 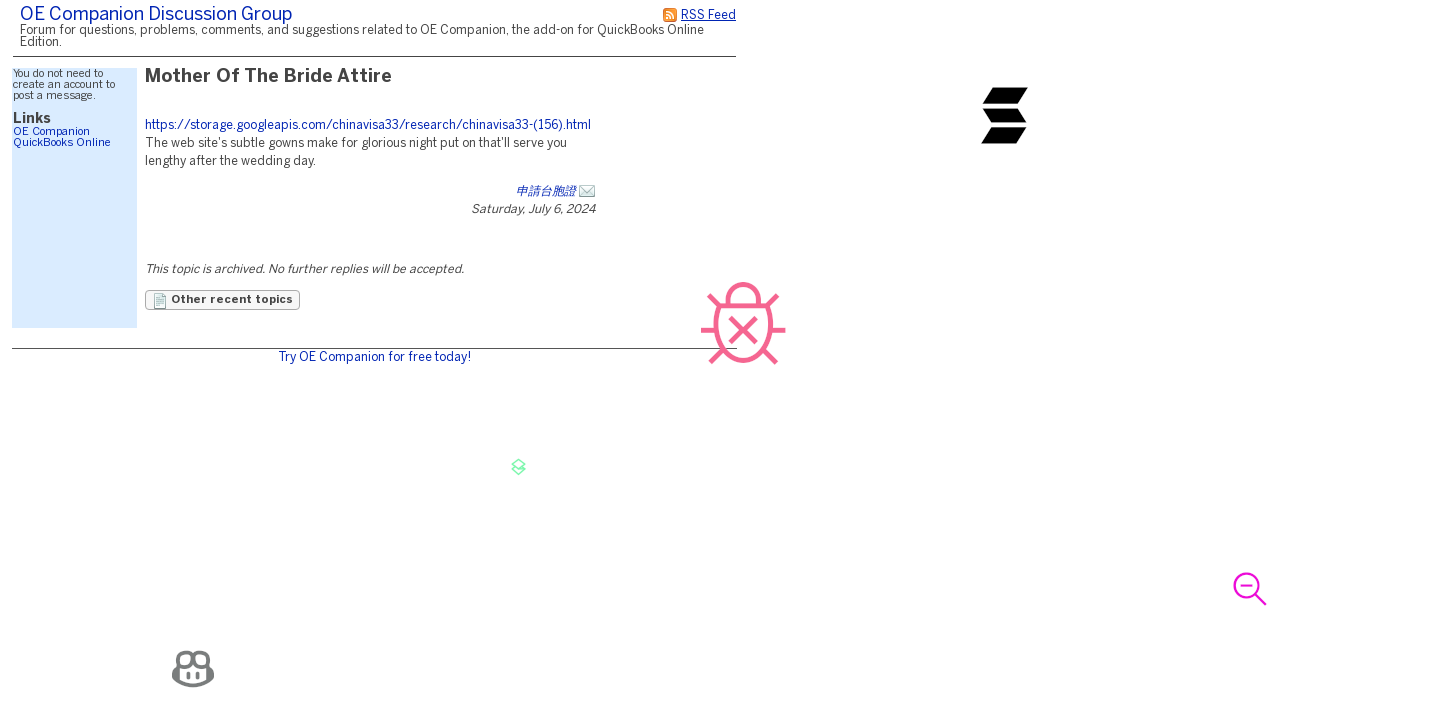 I want to click on start debugging mode, so click(x=743, y=324).